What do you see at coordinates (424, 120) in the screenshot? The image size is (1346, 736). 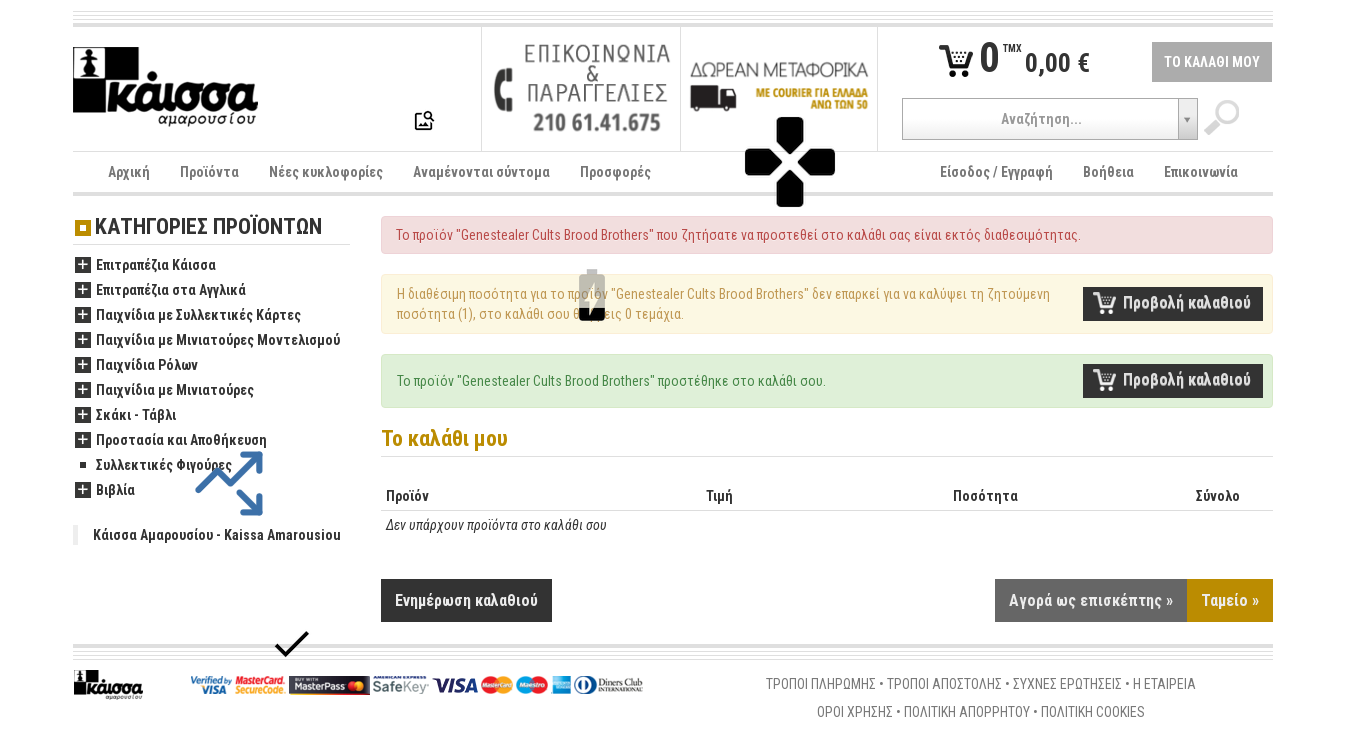 I see `search using an image or photo` at bounding box center [424, 120].